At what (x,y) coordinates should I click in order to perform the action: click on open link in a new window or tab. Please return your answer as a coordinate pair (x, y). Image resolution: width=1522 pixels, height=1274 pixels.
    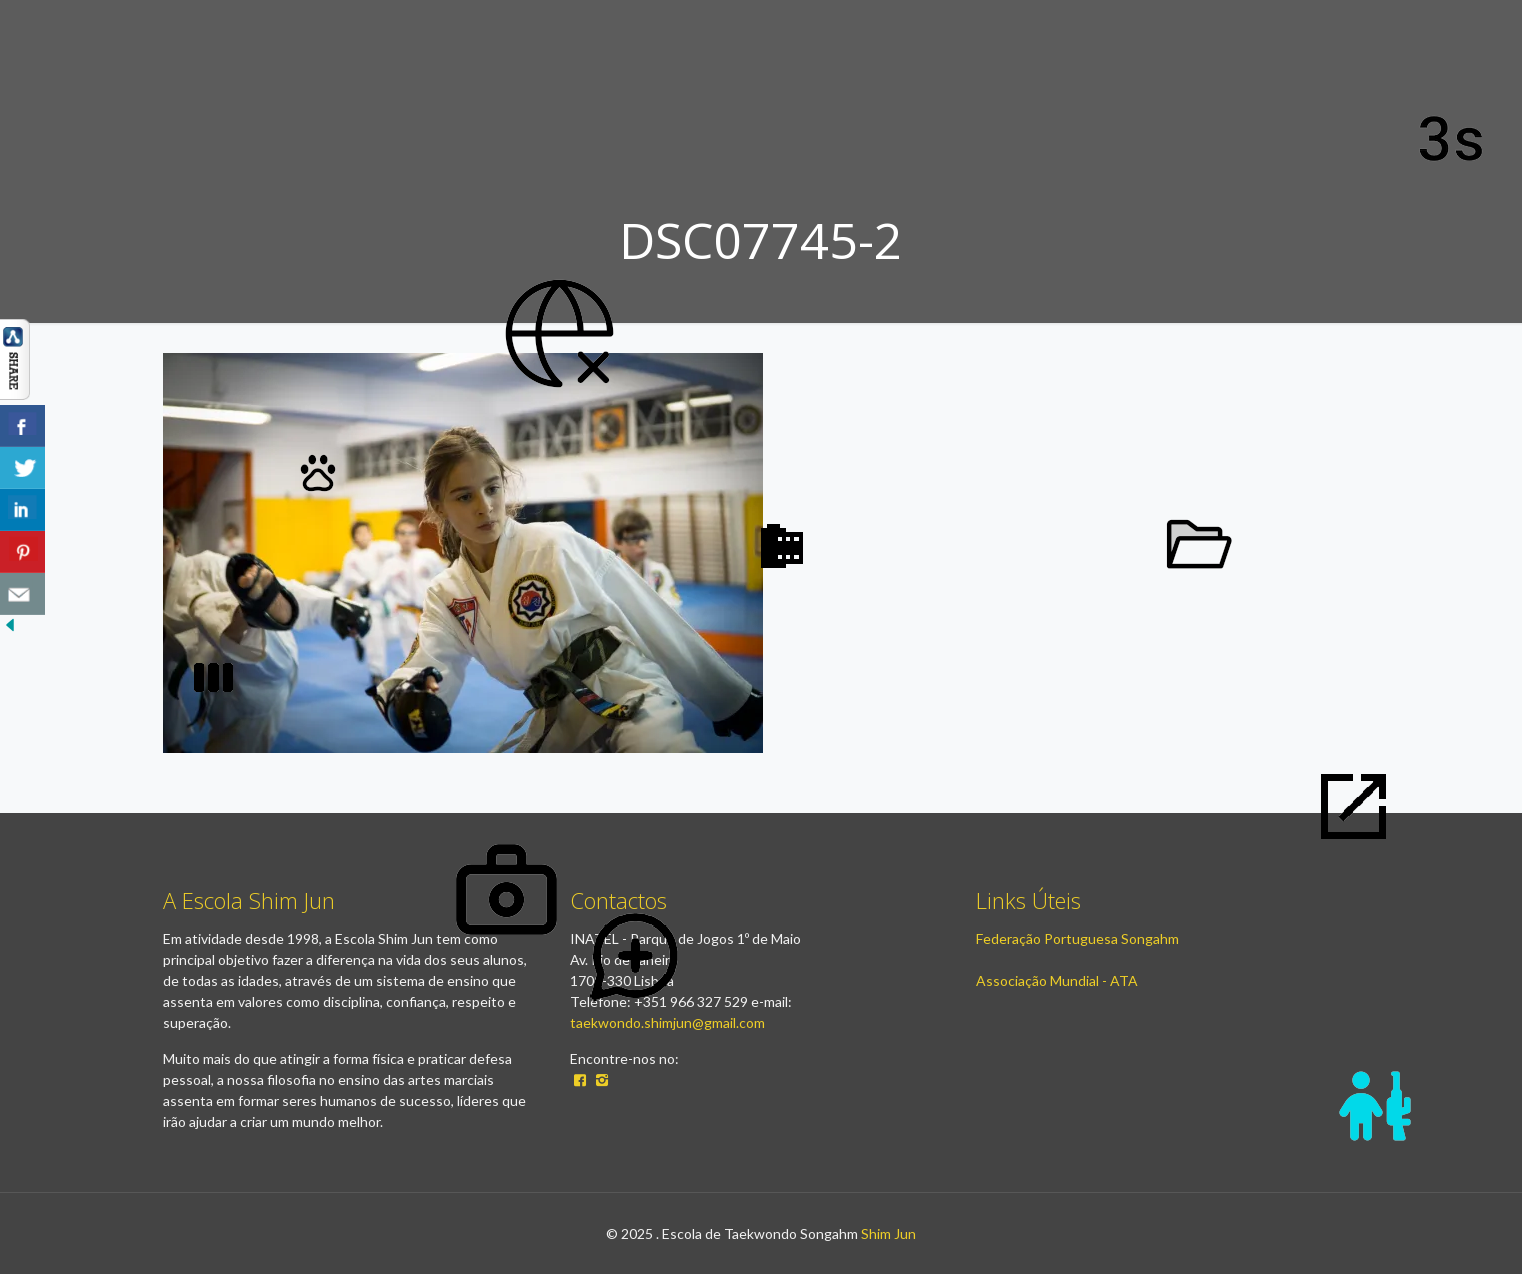
    Looking at the image, I should click on (1353, 806).